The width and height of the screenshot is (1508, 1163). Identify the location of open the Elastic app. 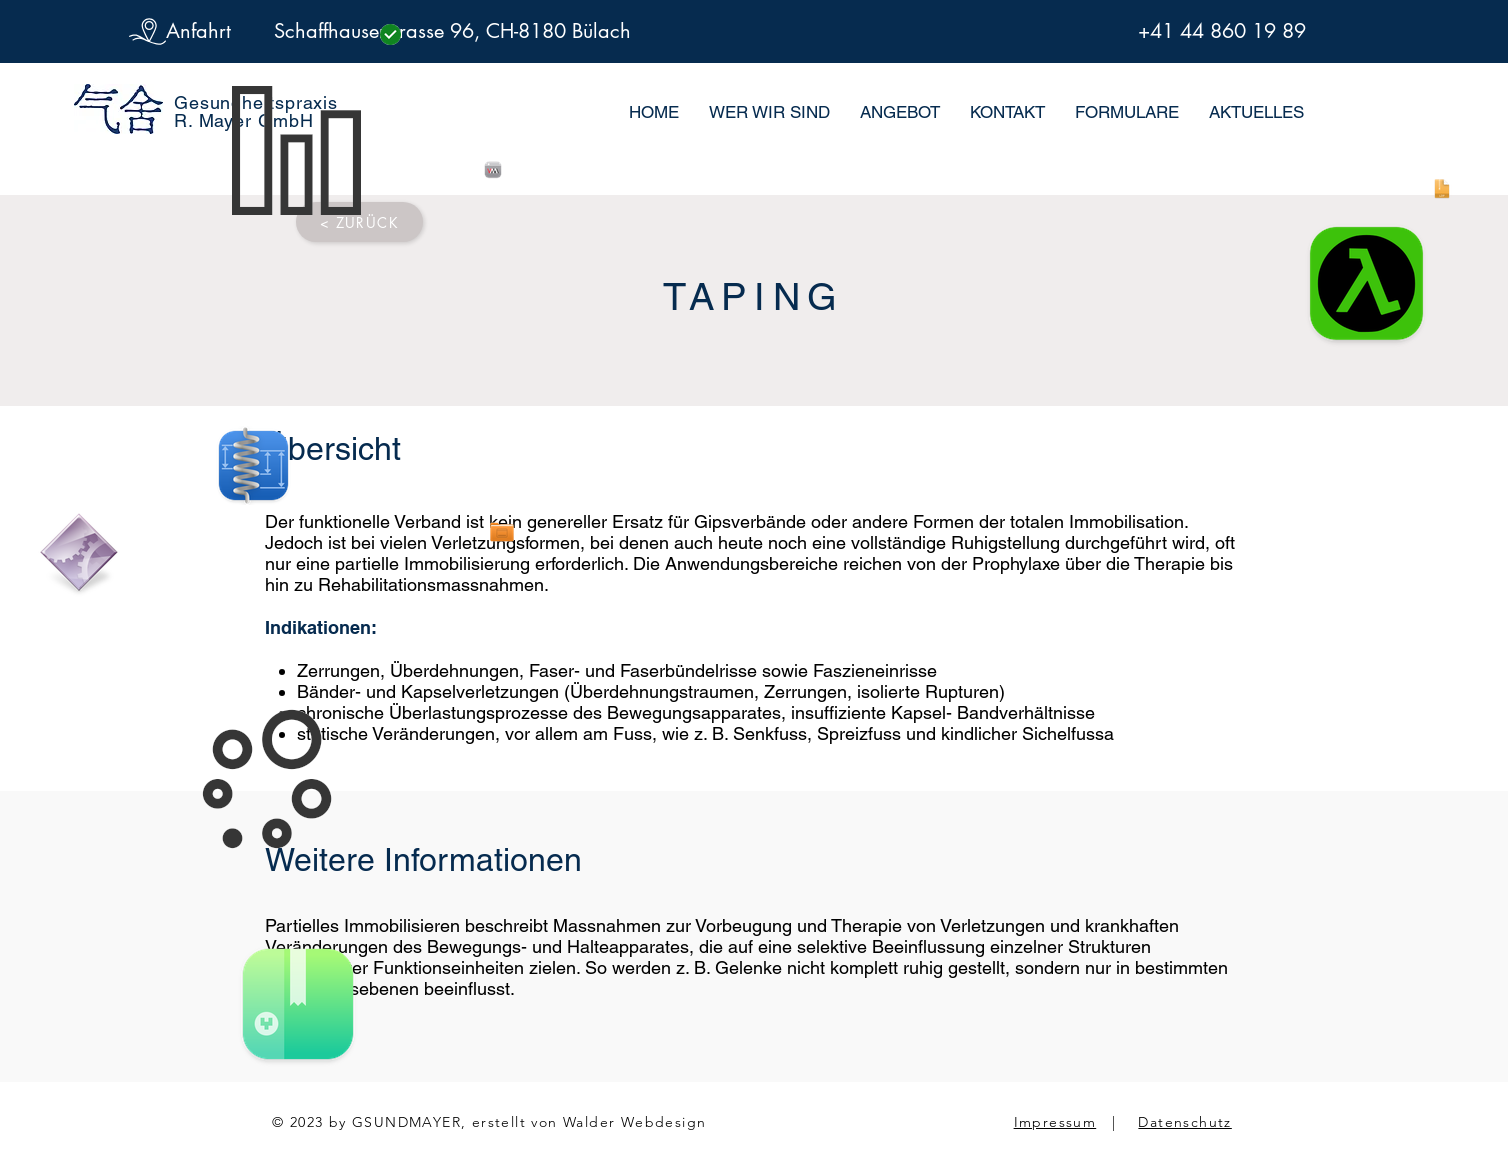
(253, 465).